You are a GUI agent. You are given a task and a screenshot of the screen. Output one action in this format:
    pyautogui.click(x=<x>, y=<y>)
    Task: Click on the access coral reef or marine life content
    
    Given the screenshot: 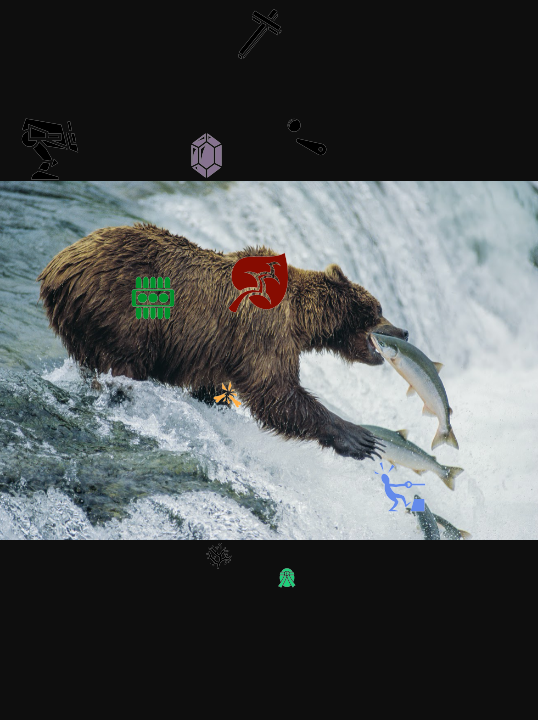 What is the action you would take?
    pyautogui.click(x=219, y=556)
    